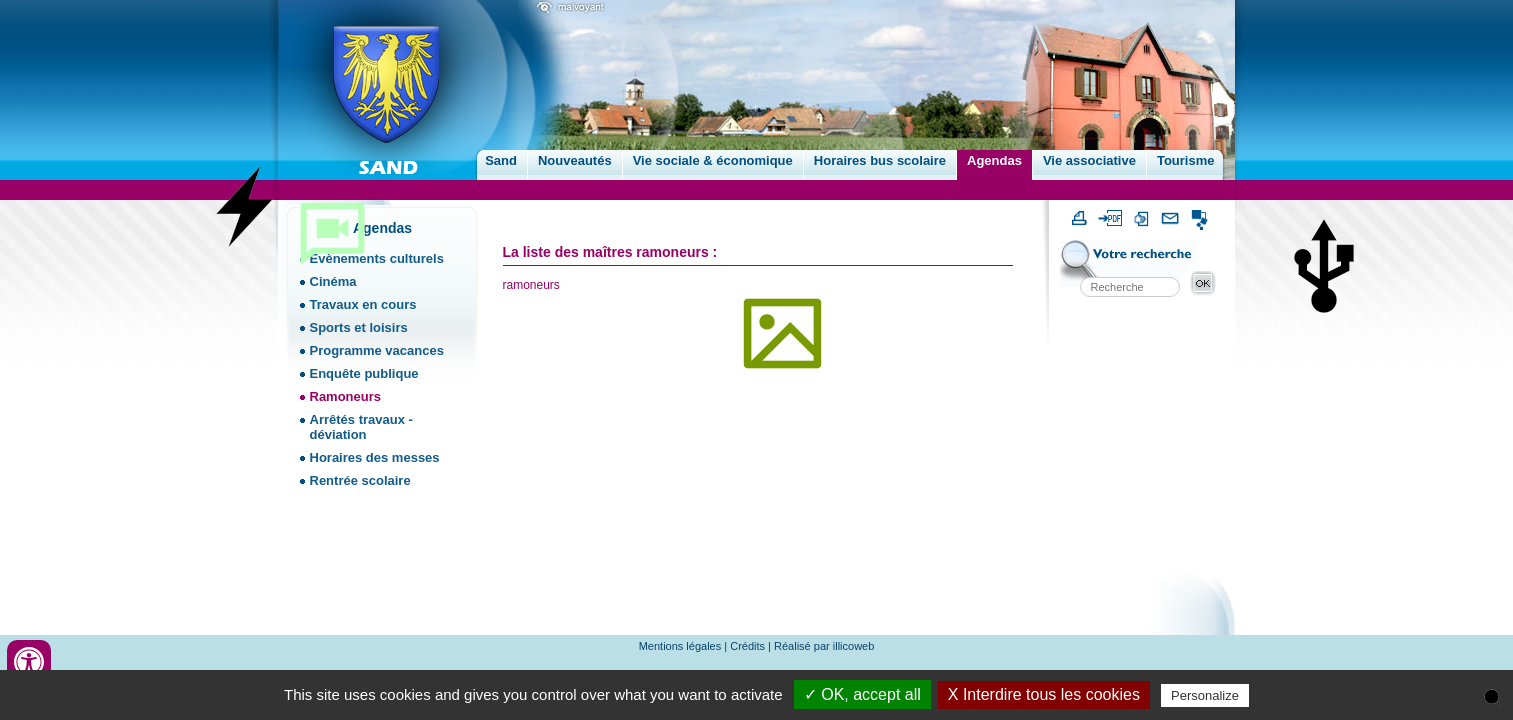 Image resolution: width=1513 pixels, height=720 pixels. I want to click on indicates USB connection available, so click(1324, 266).